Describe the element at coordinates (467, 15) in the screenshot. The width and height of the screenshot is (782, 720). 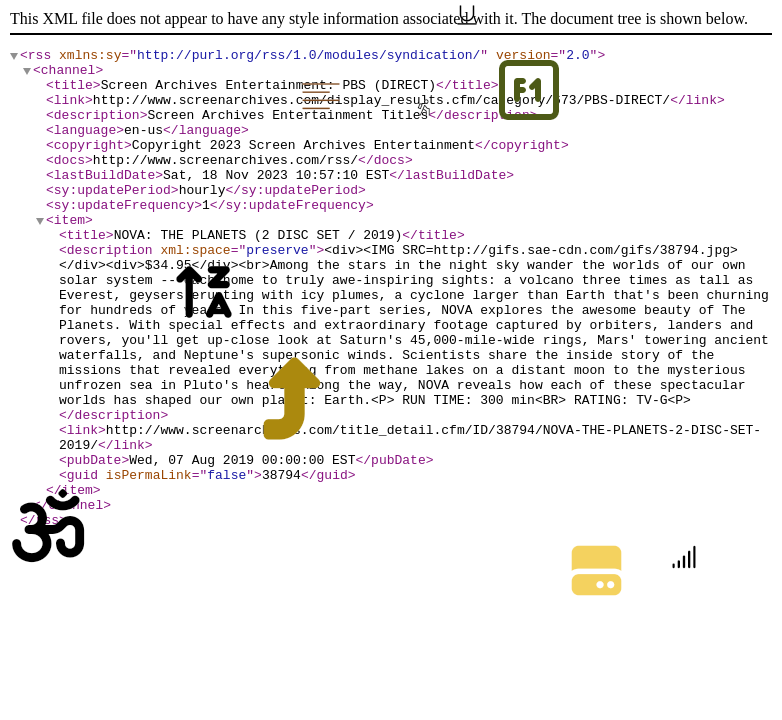
I see `apply underline formatting to selected text` at that location.